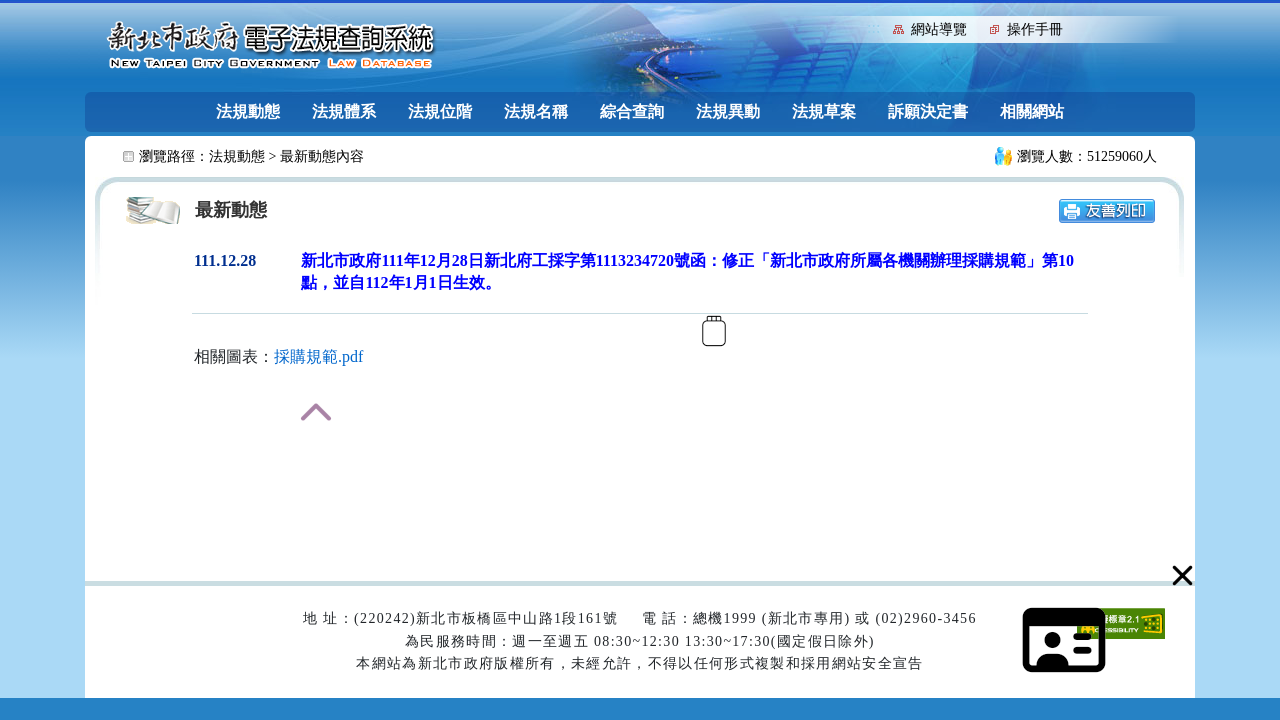  I want to click on collapse an expanded section, so click(316, 412).